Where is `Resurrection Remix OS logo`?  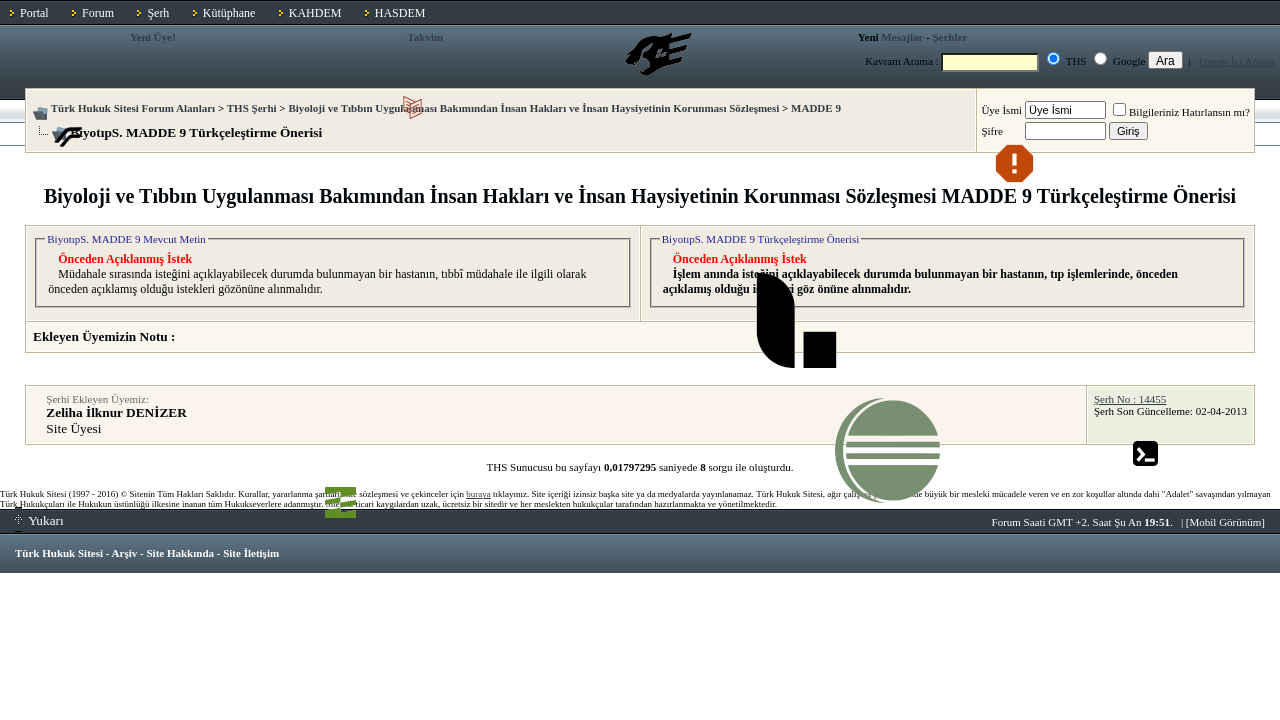
Resurrection Remix OS logo is located at coordinates (68, 137).